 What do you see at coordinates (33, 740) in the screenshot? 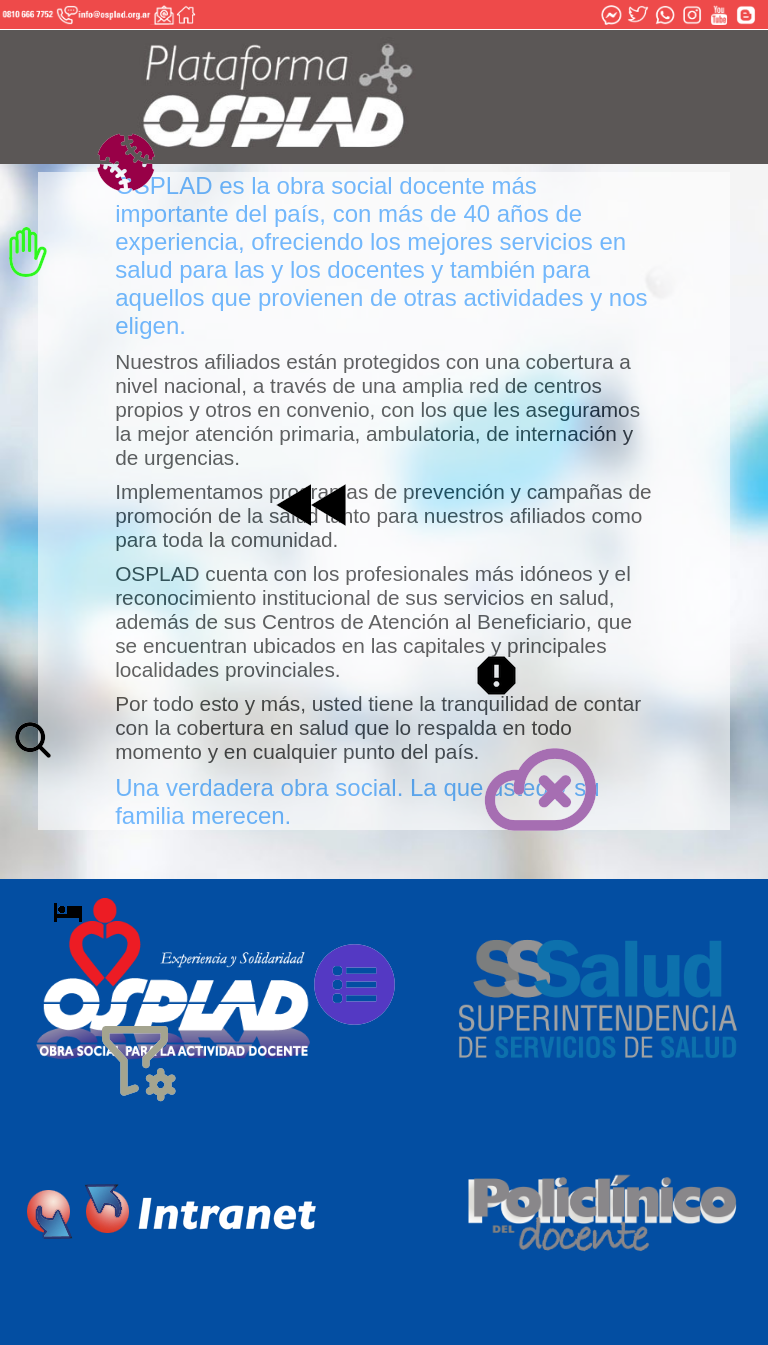
I see `search for content or items` at bounding box center [33, 740].